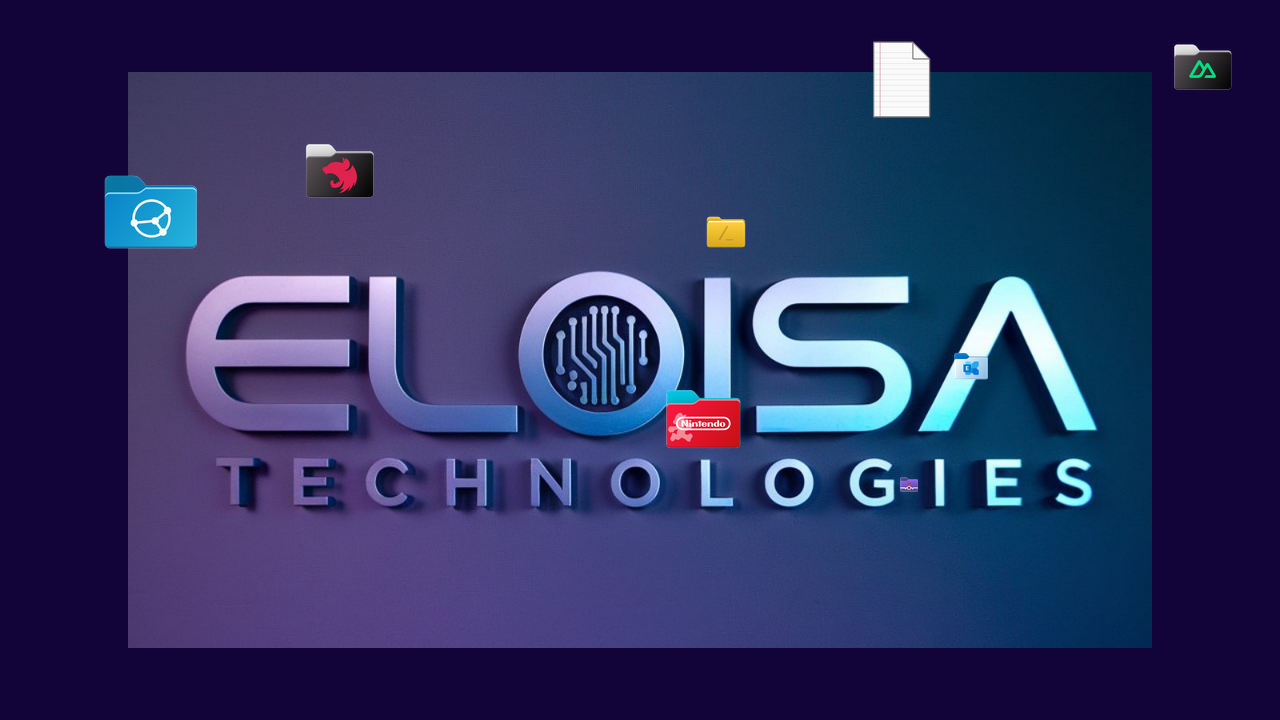 Image resolution: width=1280 pixels, height=720 pixels. I want to click on open folder containing Nintendo games or files, so click(703, 421).